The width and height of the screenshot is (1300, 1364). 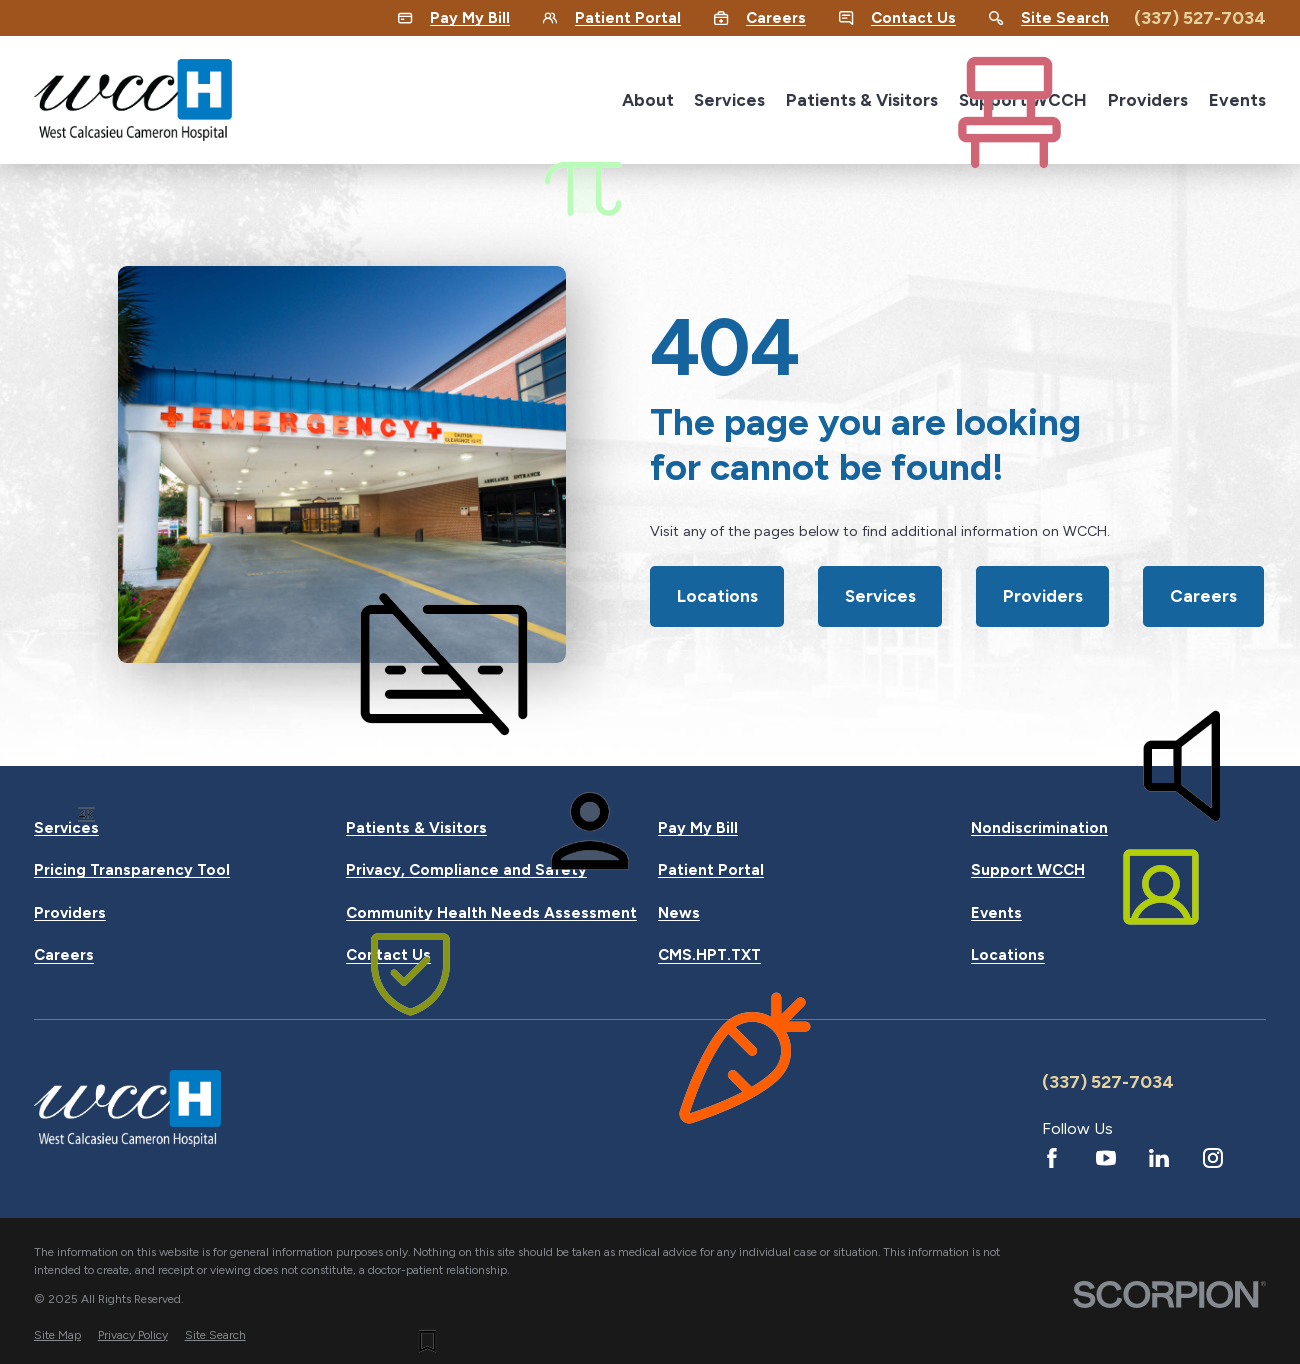 What do you see at coordinates (86, 814) in the screenshot?
I see `indicates 4K video resolution quality` at bounding box center [86, 814].